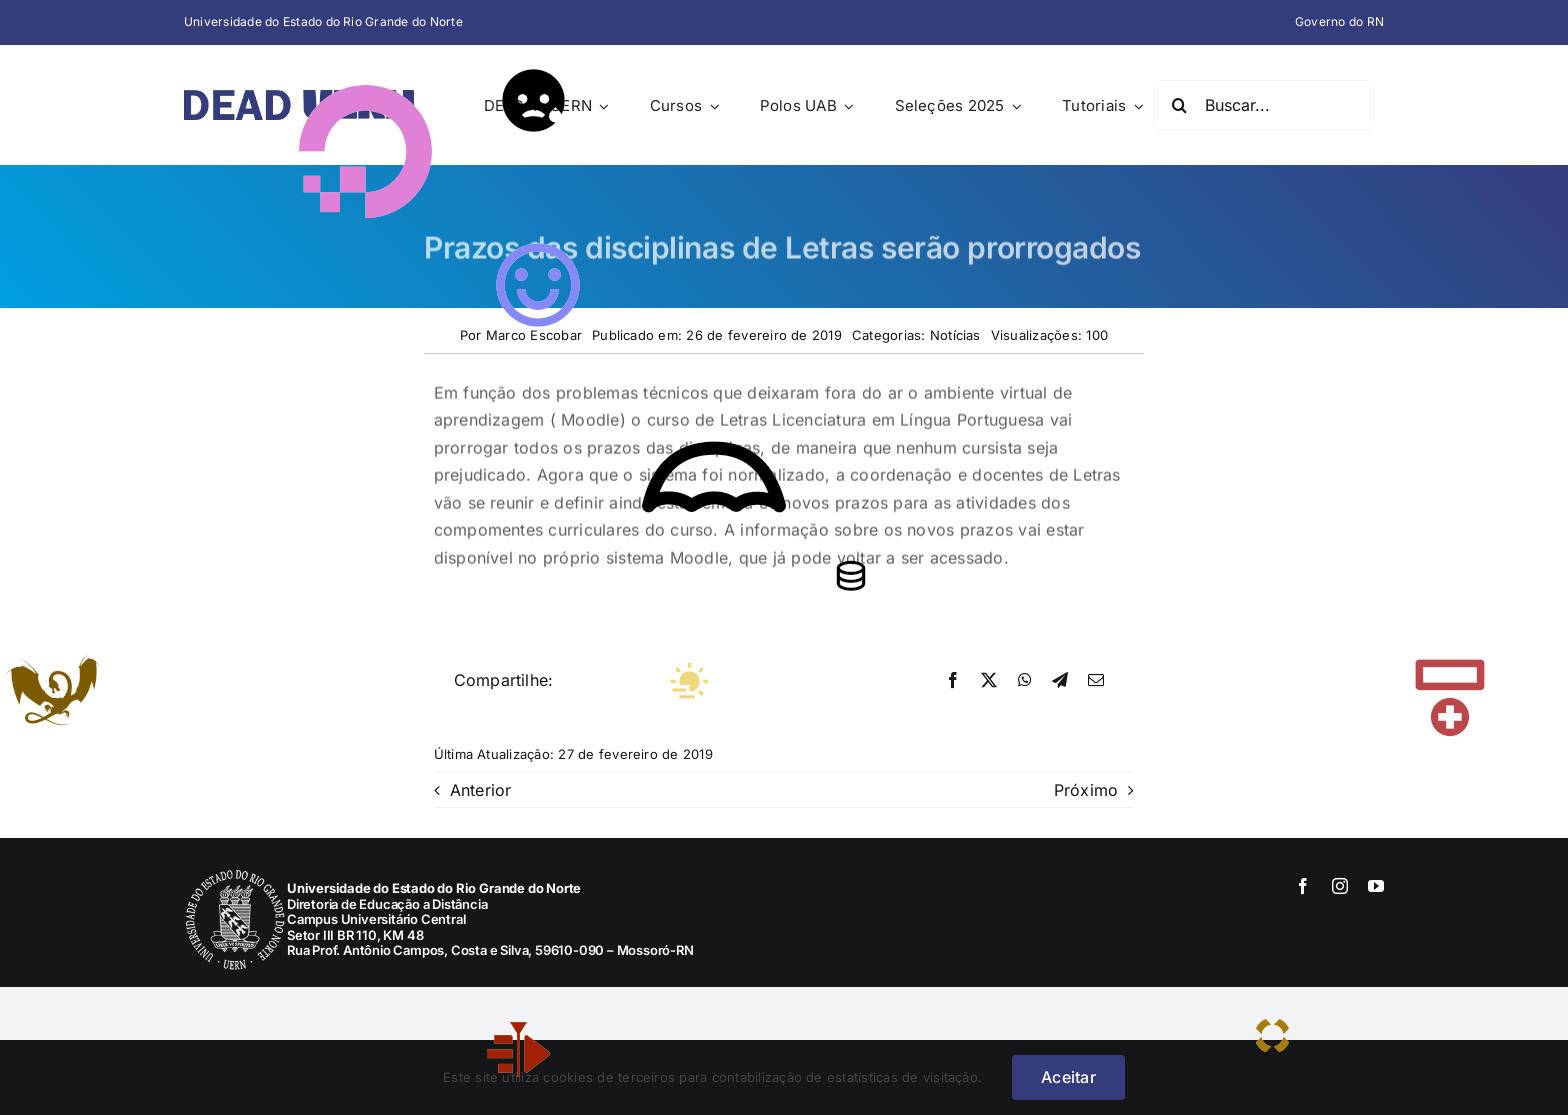 The height and width of the screenshot is (1115, 1568). Describe the element at coordinates (851, 575) in the screenshot. I see `access database storage` at that location.